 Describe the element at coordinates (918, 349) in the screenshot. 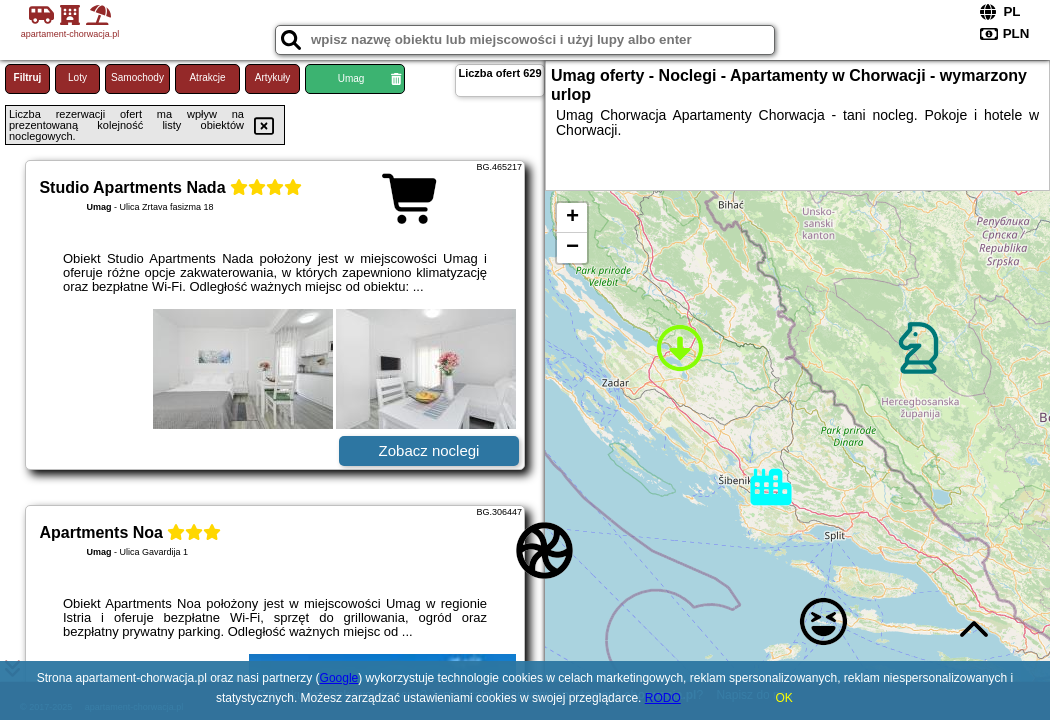

I see `play chess or access chess game` at that location.